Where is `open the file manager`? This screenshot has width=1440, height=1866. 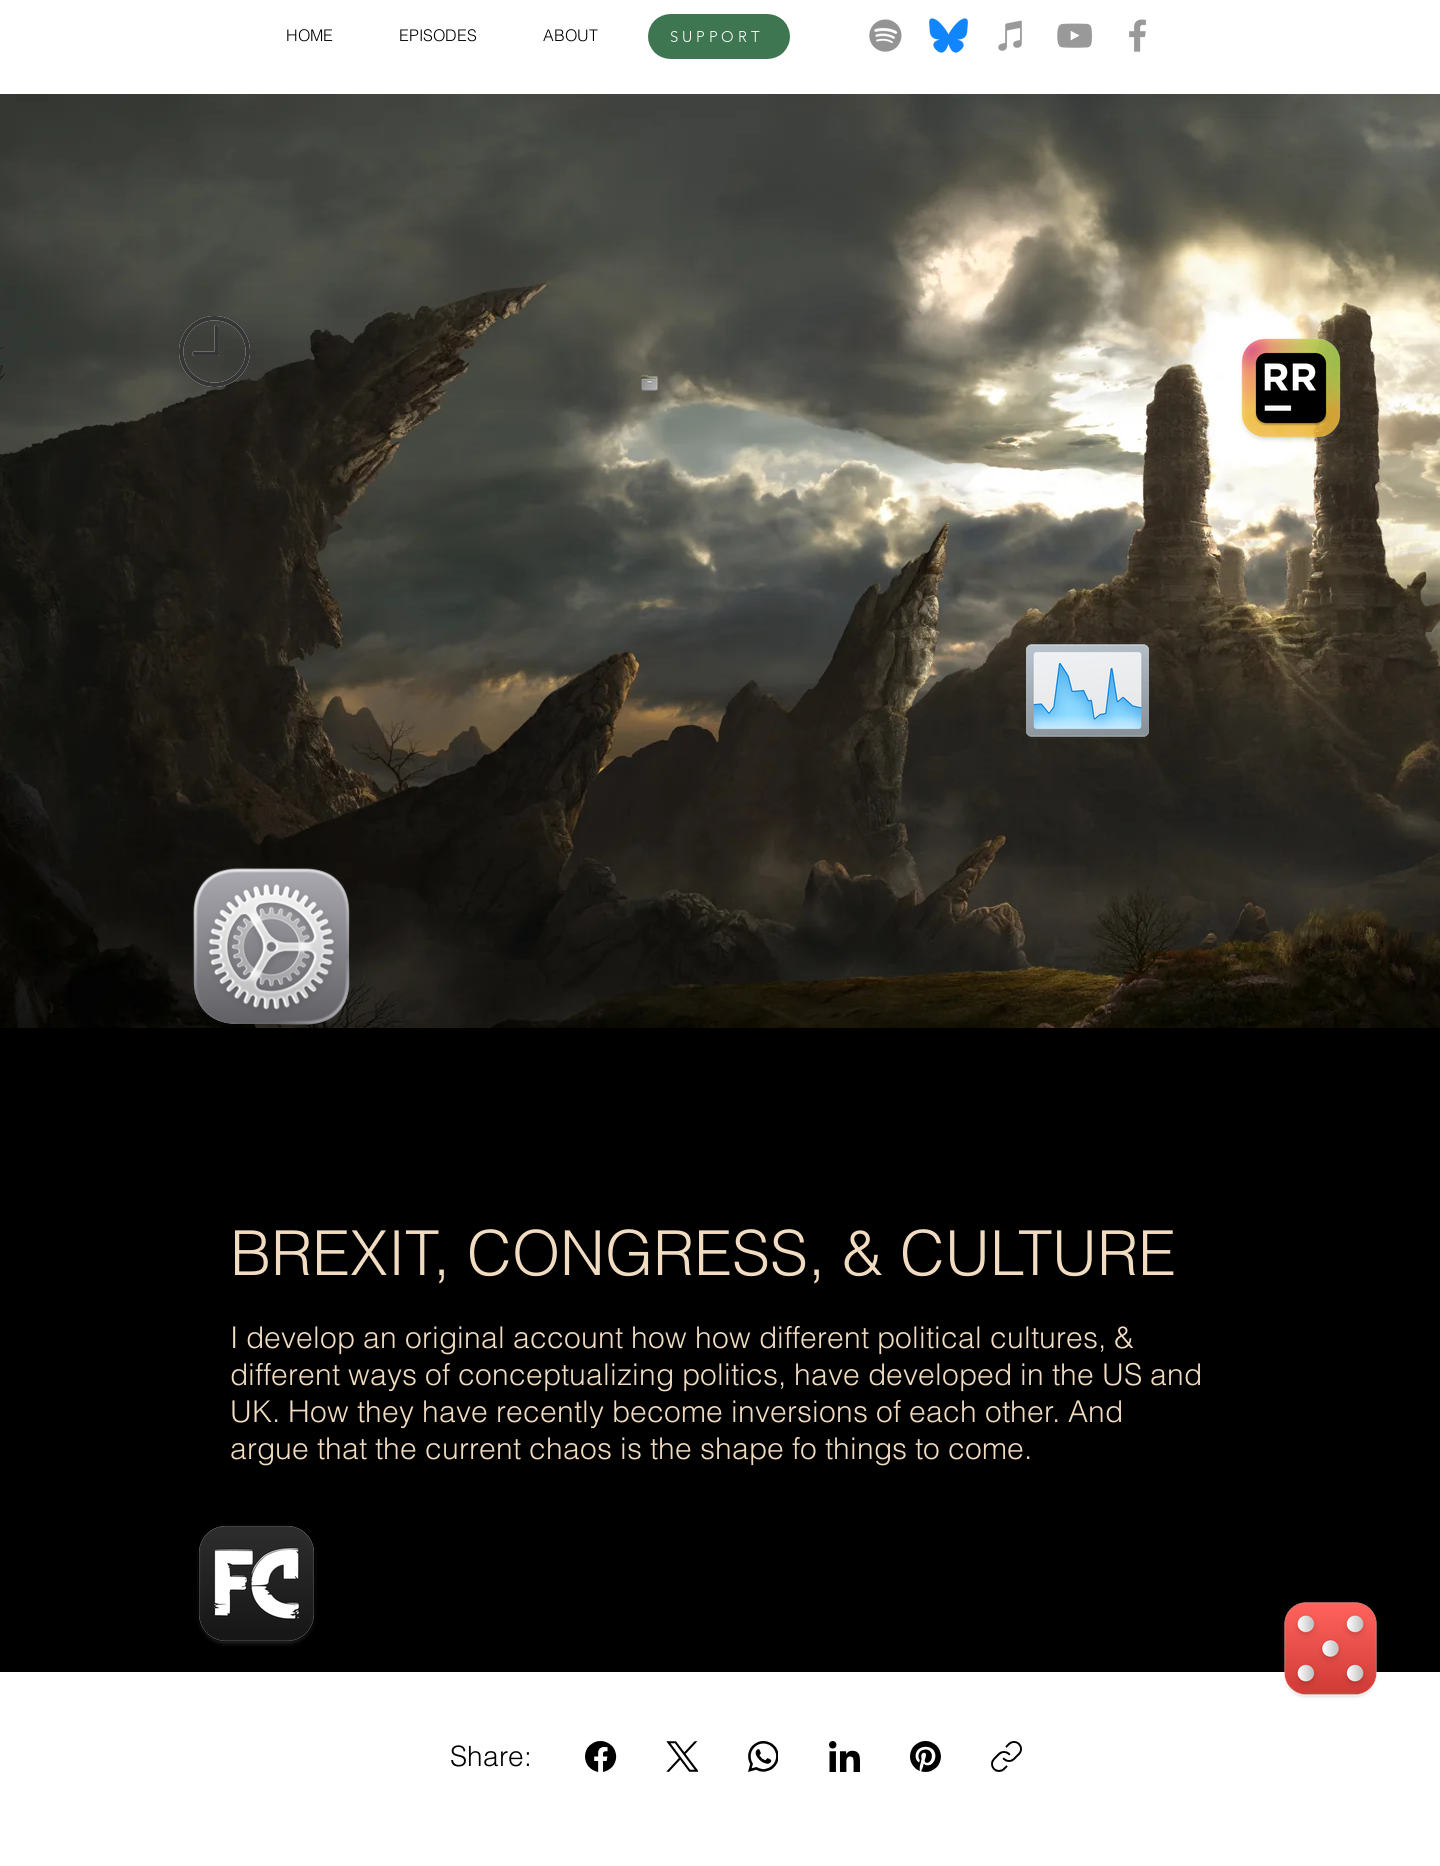 open the file manager is located at coordinates (649, 382).